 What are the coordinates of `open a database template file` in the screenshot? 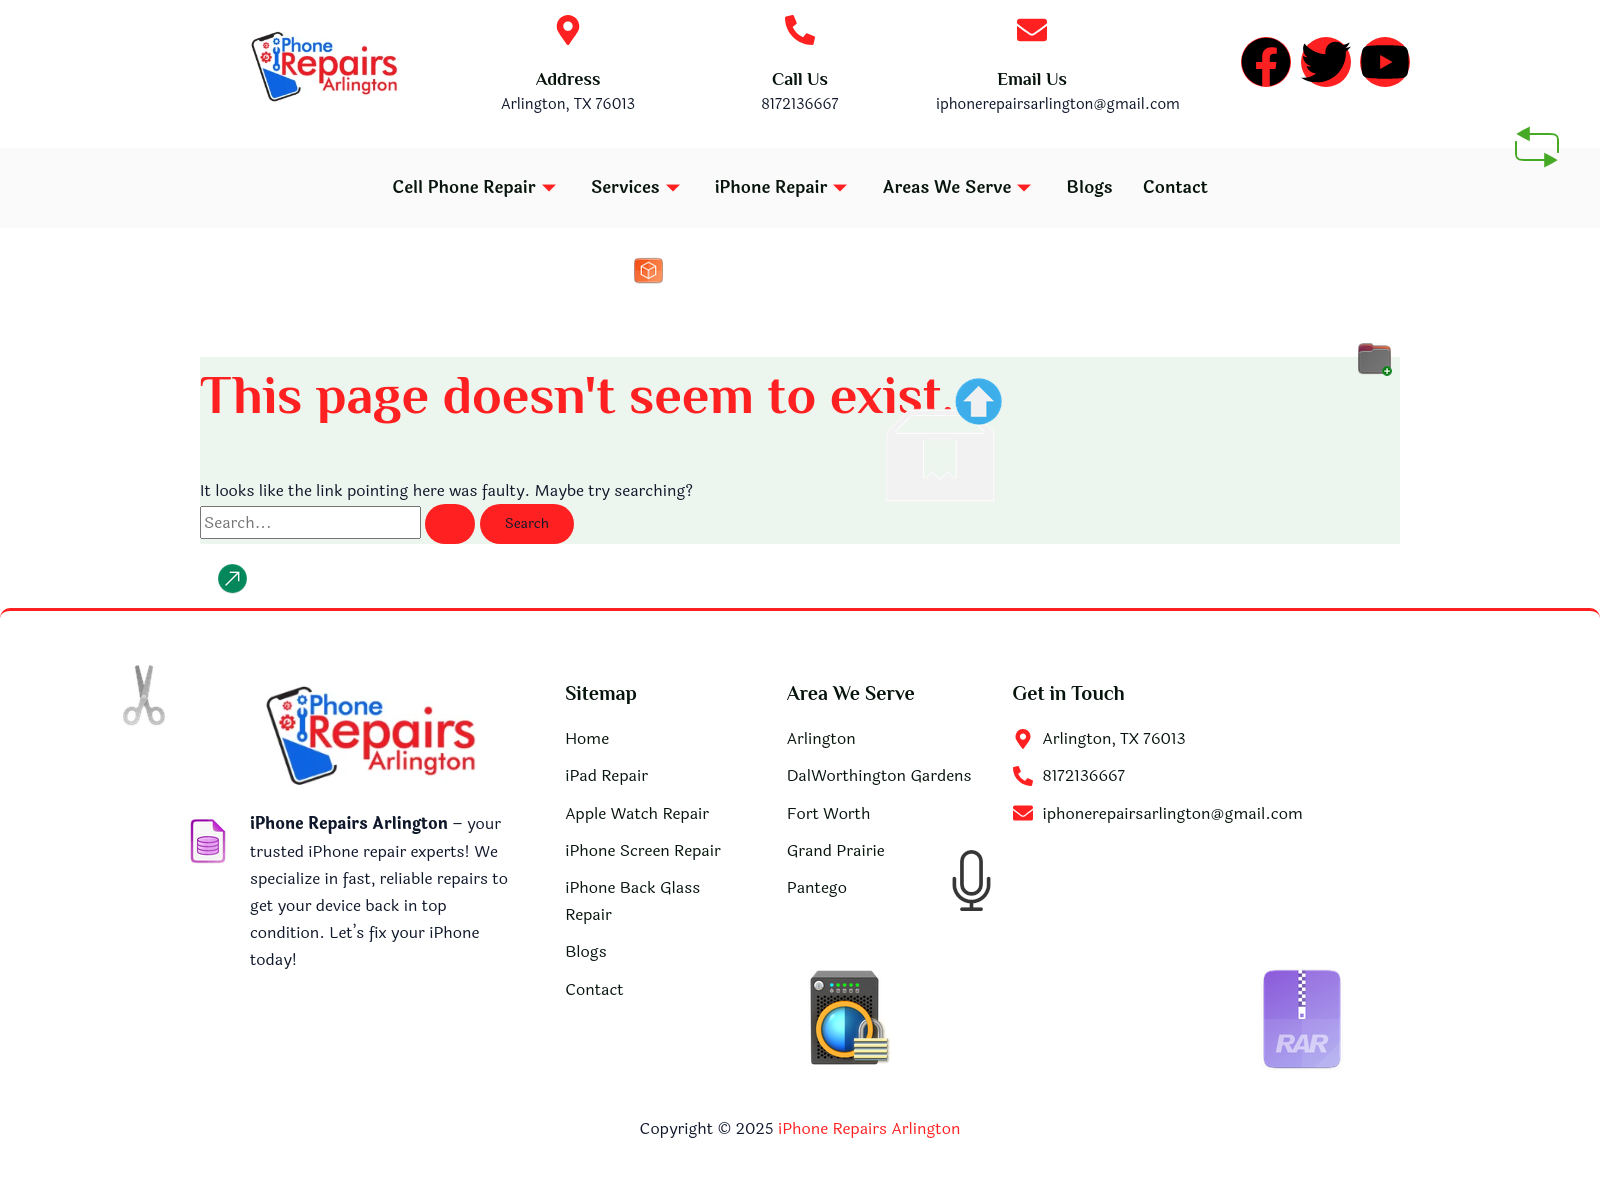 It's located at (208, 841).